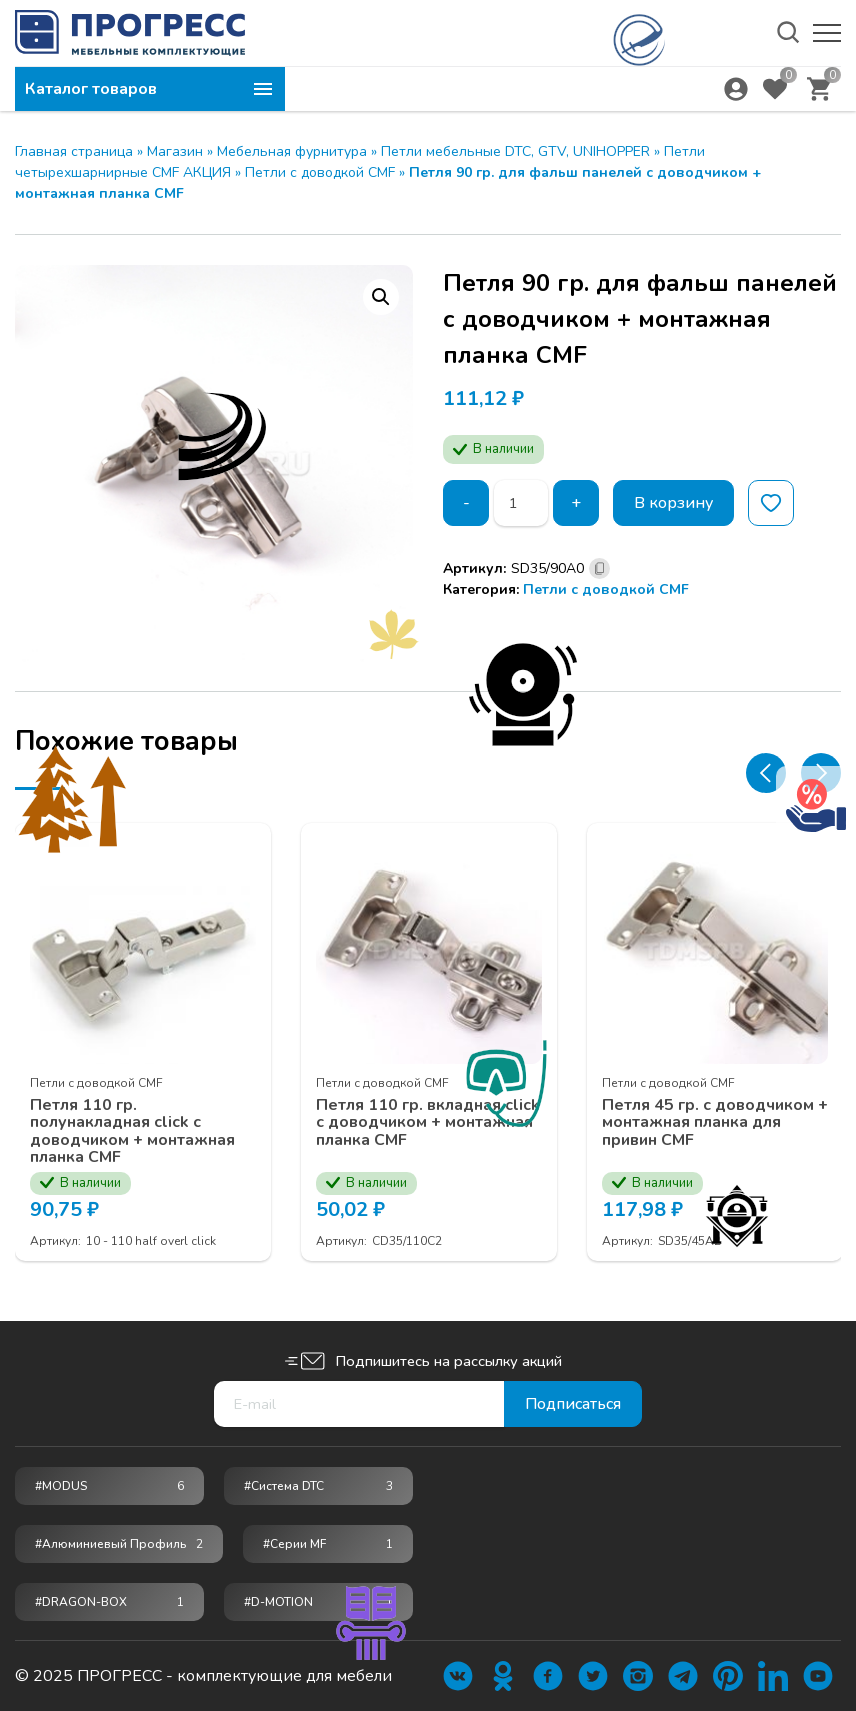 Image resolution: width=856 pixels, height=1711 pixels. What do you see at coordinates (72, 799) in the screenshot?
I see `track your forest or tree growth progress` at bounding box center [72, 799].